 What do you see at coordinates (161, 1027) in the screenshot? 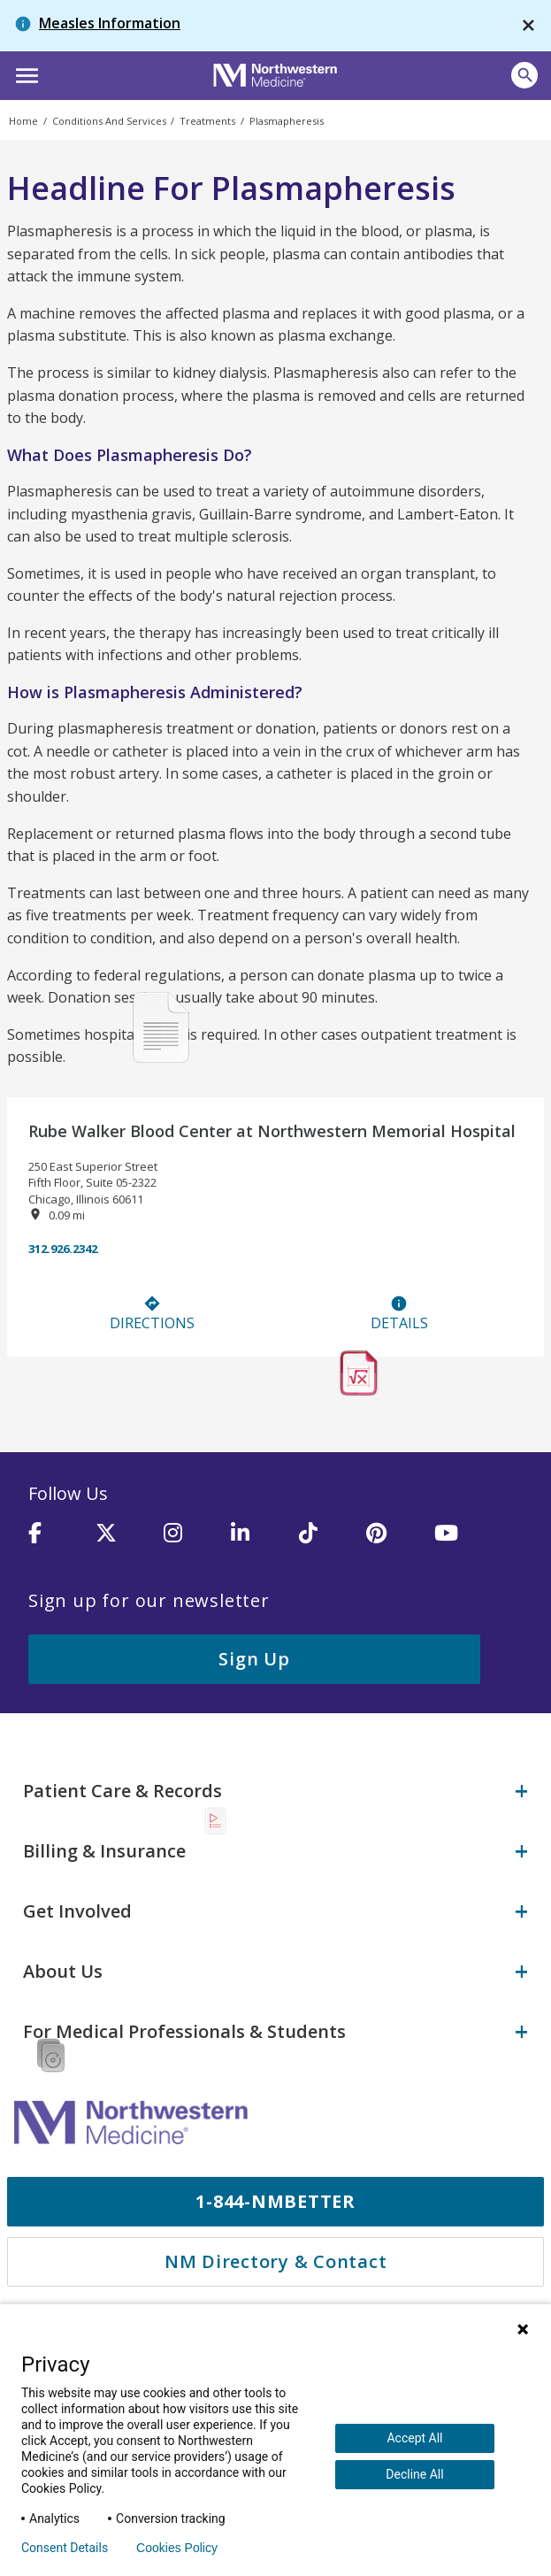
I see `open a text document` at bounding box center [161, 1027].